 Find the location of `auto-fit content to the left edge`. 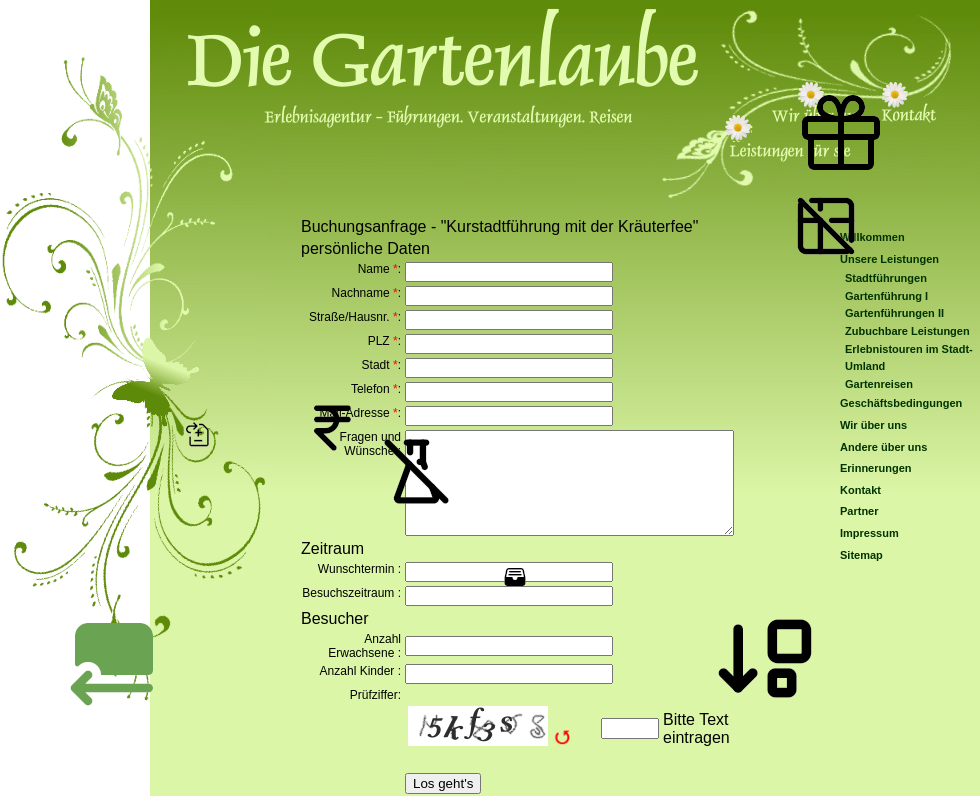

auto-fit content to the left edge is located at coordinates (114, 662).